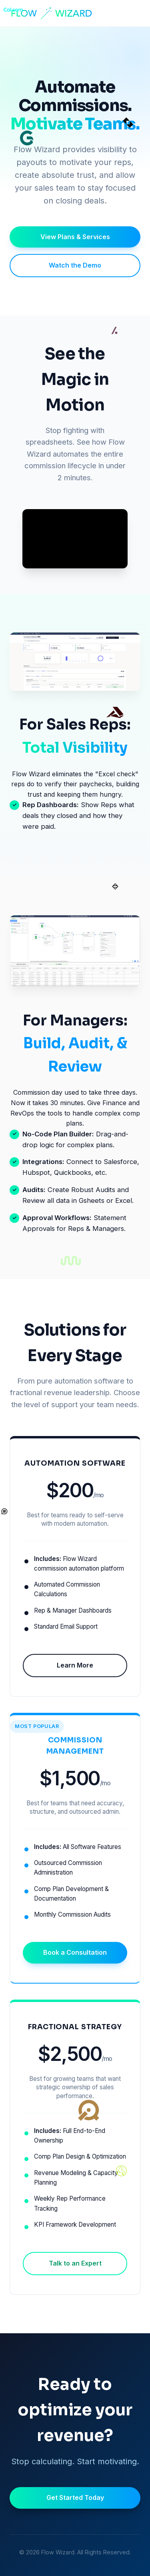 The width and height of the screenshot is (150, 2576). I want to click on open Wolfram Language application, so click(121, 2171).